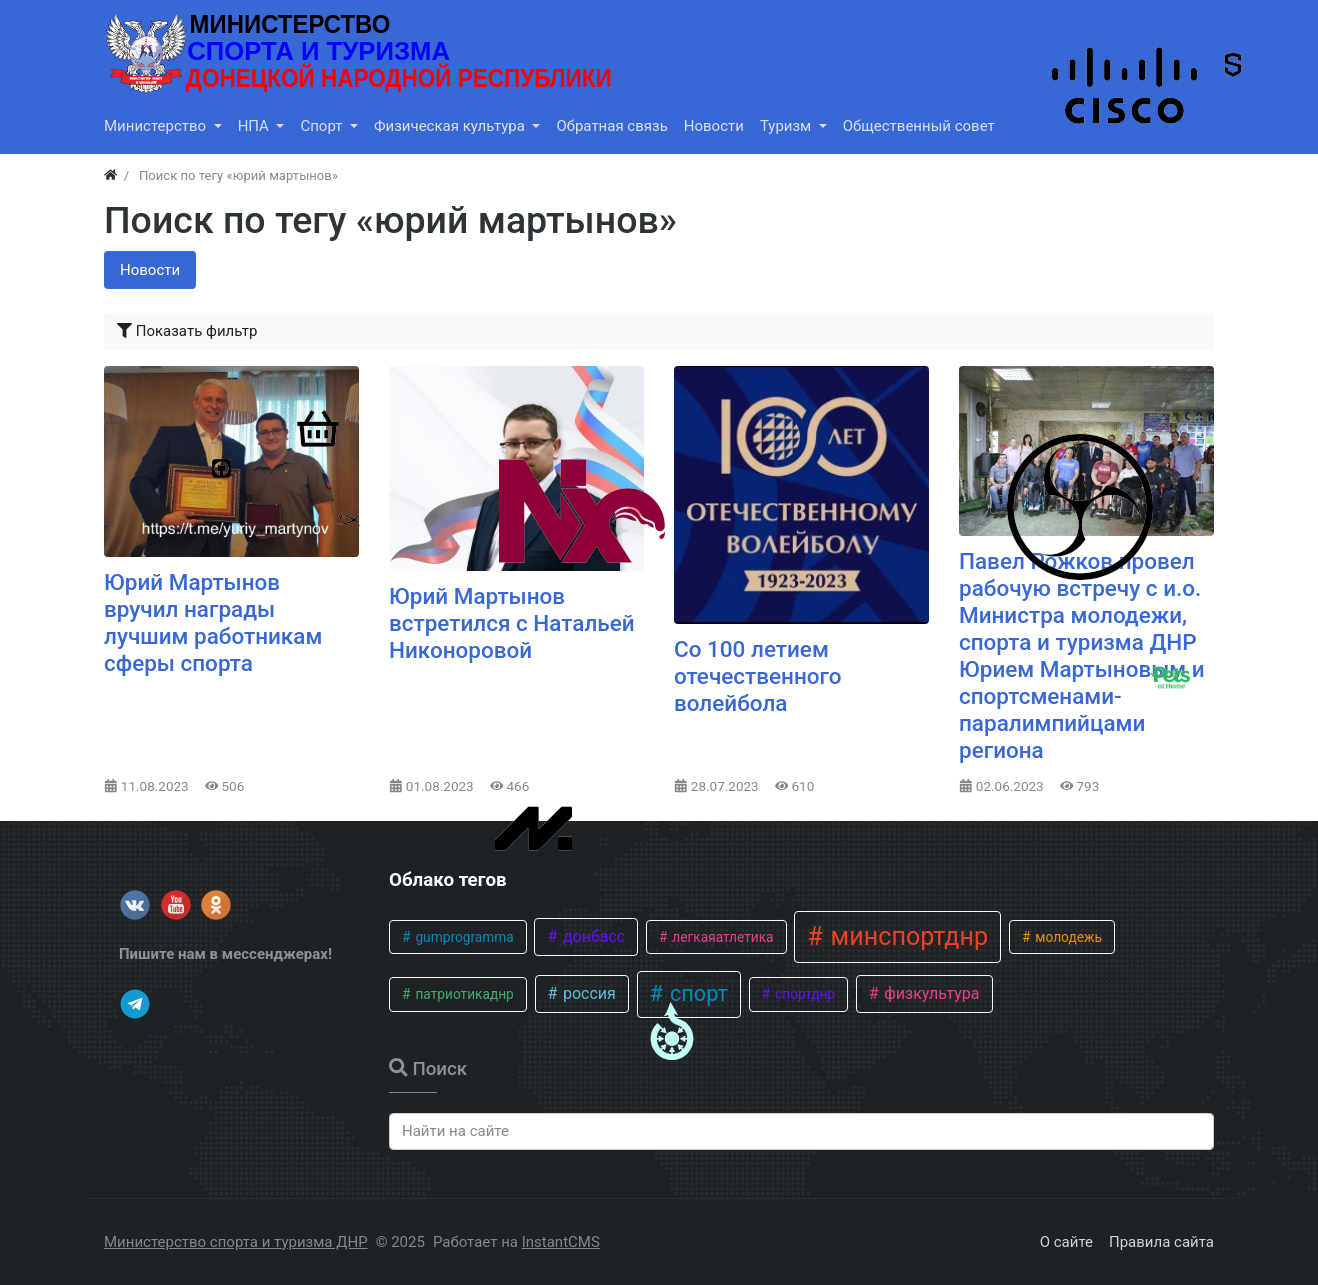 This screenshot has width=1318, height=1285. I want to click on symphony messaging platform logo, so click(1233, 65).